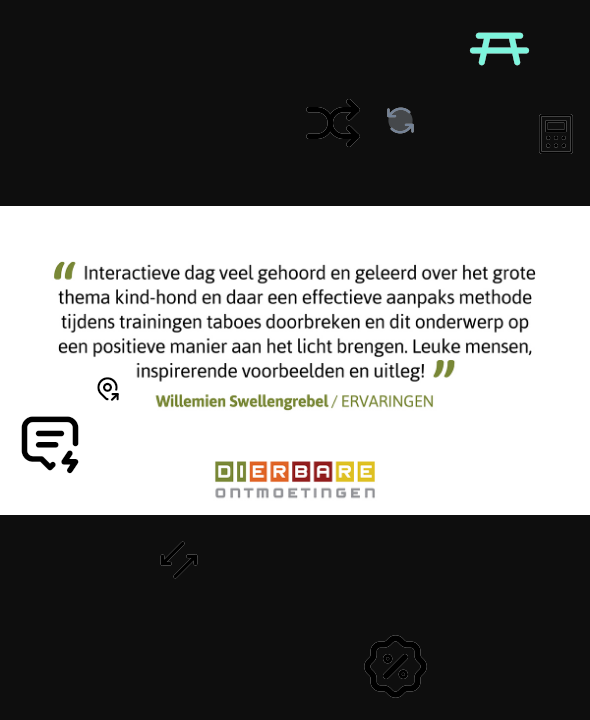 The height and width of the screenshot is (720, 590). I want to click on find nearby picnic areas, so click(499, 50).